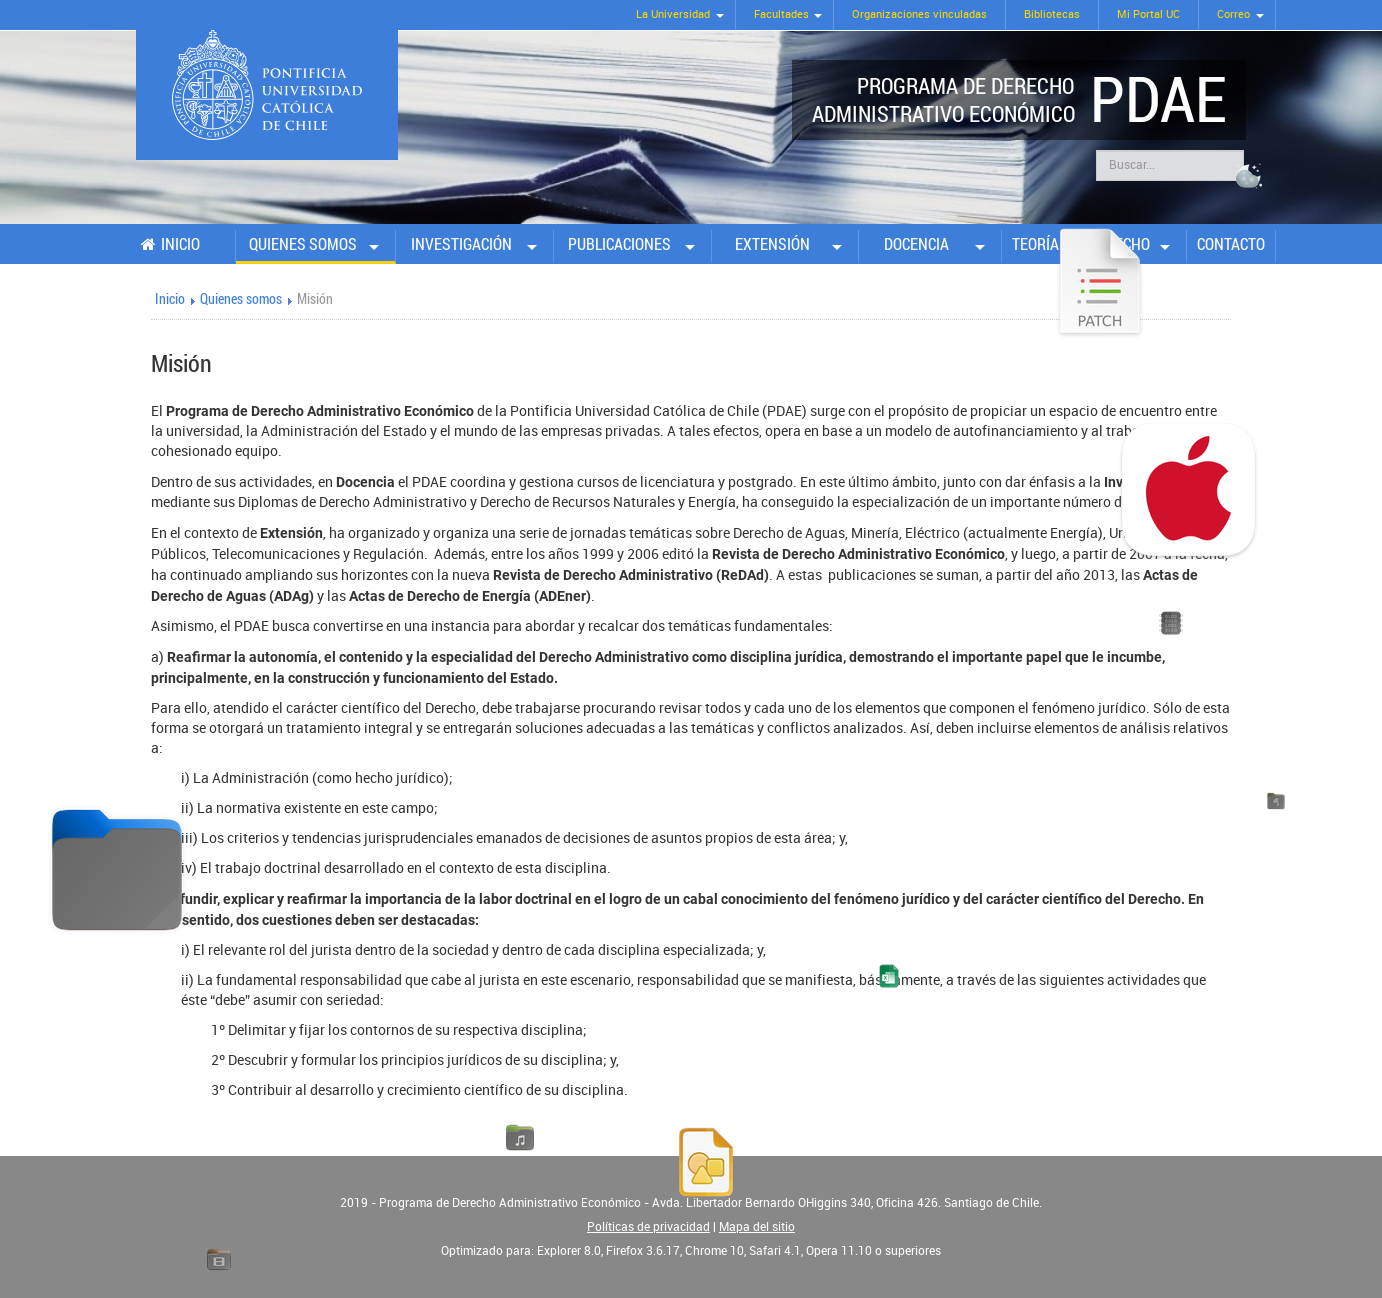  I want to click on open insync cloud sync folder, so click(1276, 801).